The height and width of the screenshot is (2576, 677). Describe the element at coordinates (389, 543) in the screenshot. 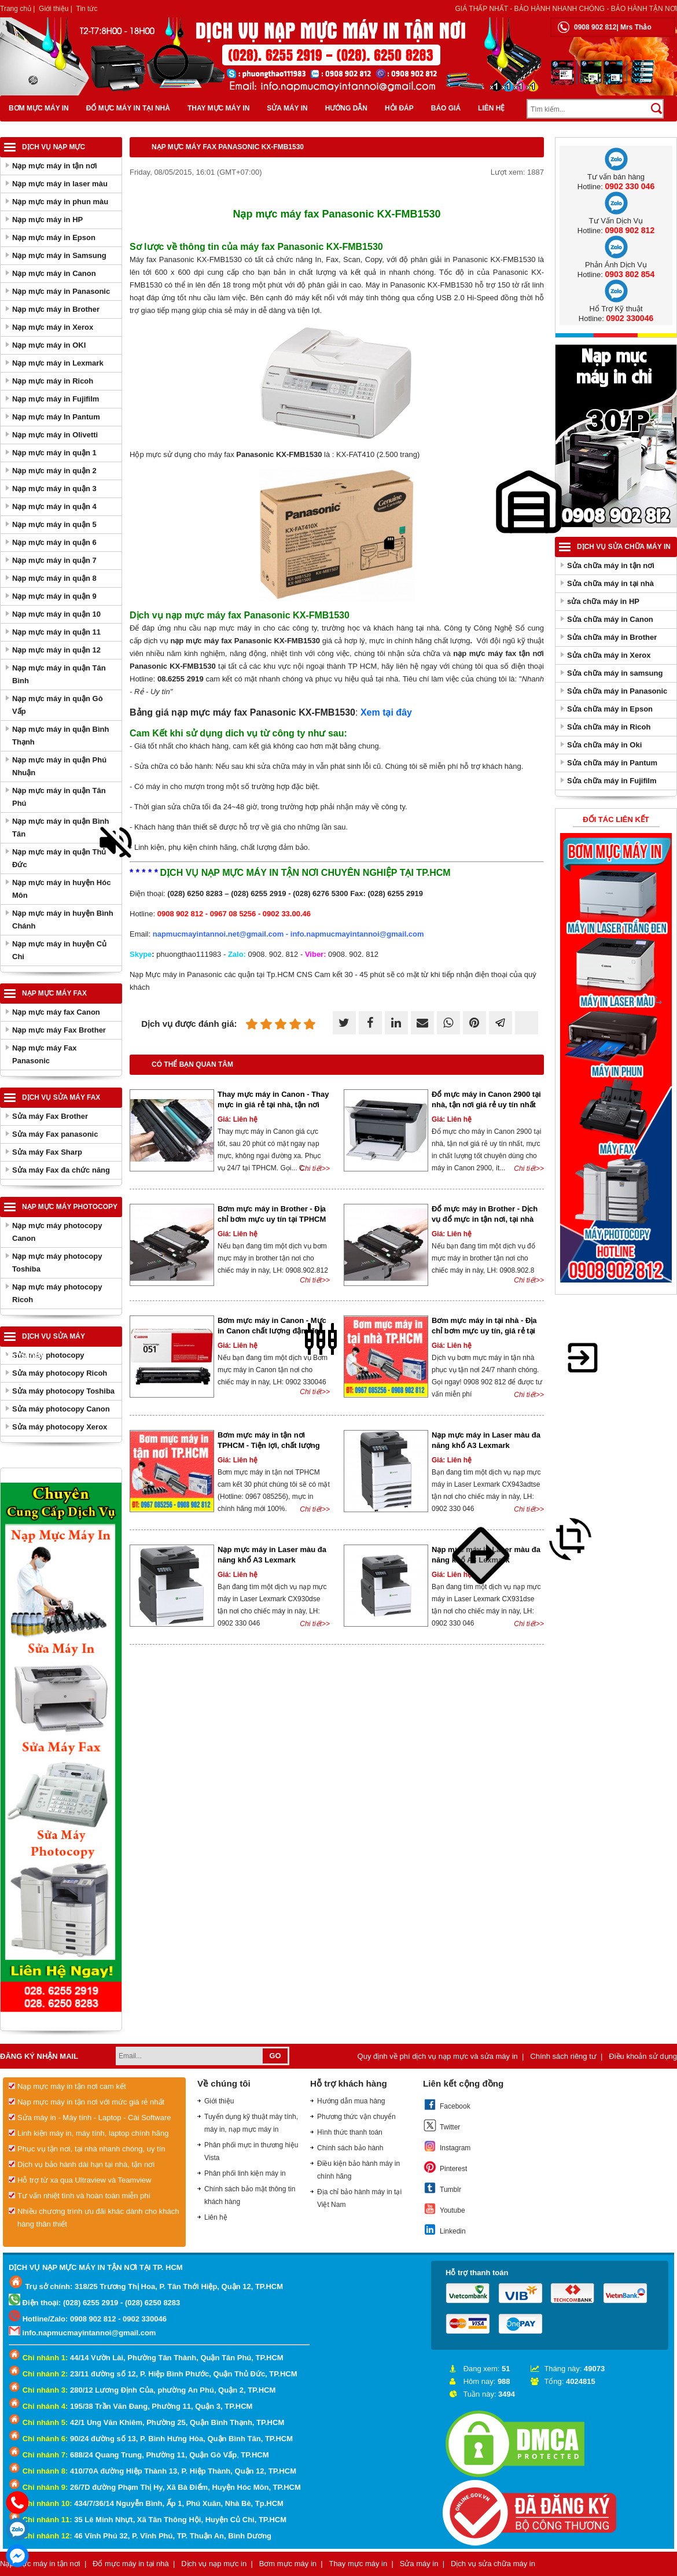

I see `access SD card storage` at that location.